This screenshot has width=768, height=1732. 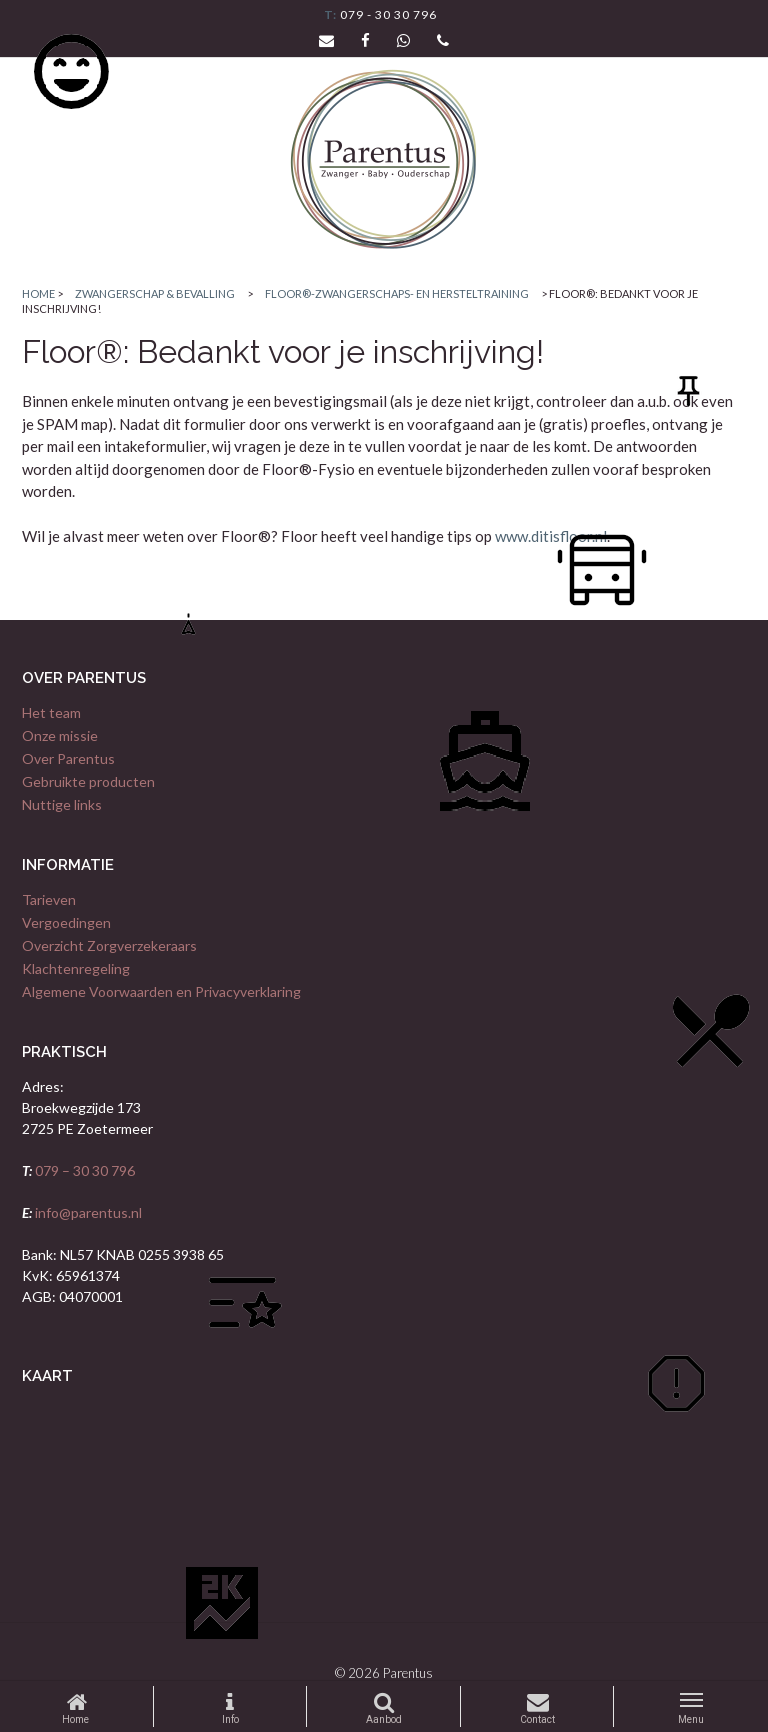 I want to click on view score or performance metrics, so click(x=222, y=1603).